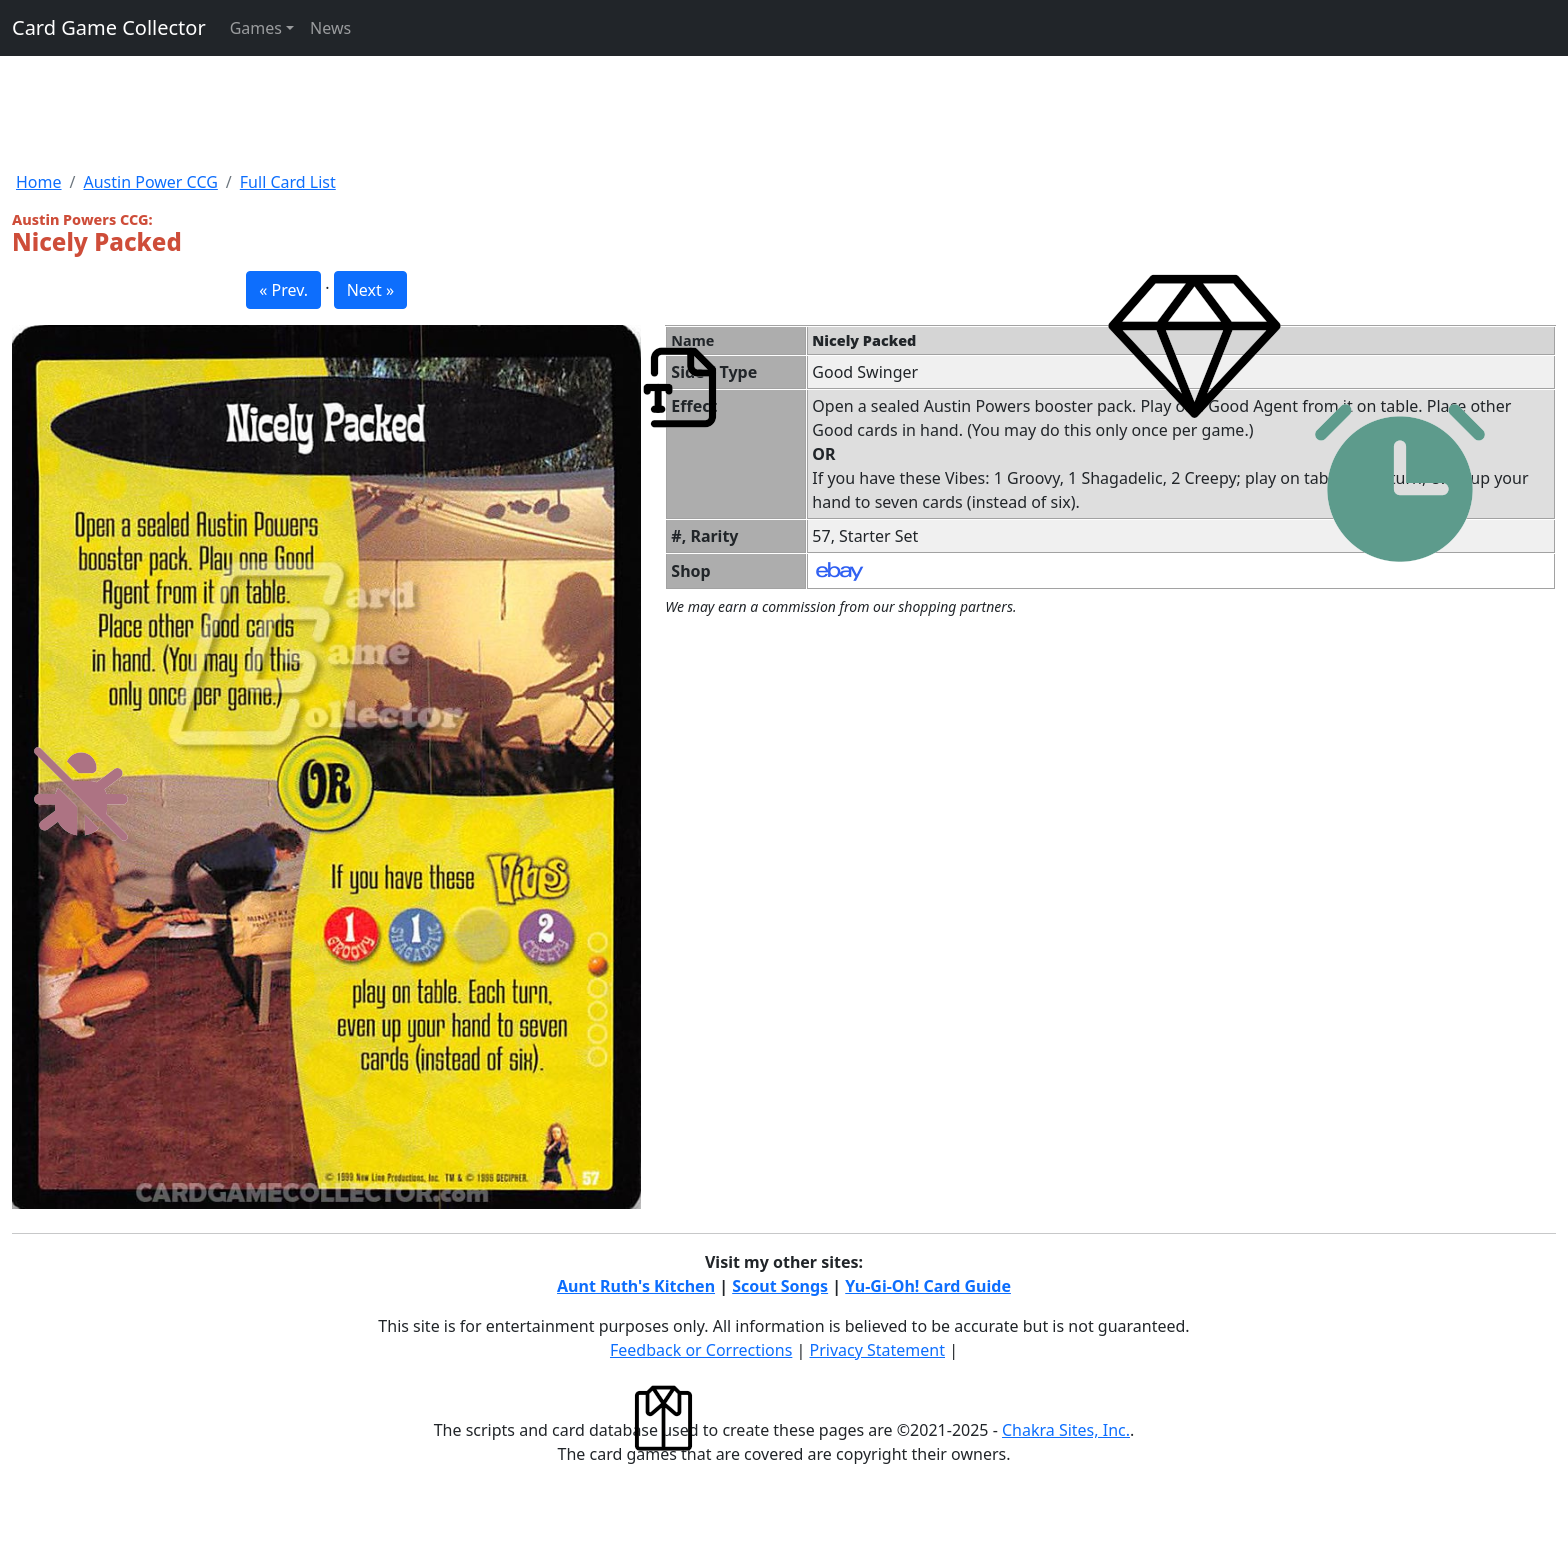 This screenshot has height=1566, width=1568. What do you see at coordinates (683, 387) in the screenshot?
I see `text or document file type` at bounding box center [683, 387].